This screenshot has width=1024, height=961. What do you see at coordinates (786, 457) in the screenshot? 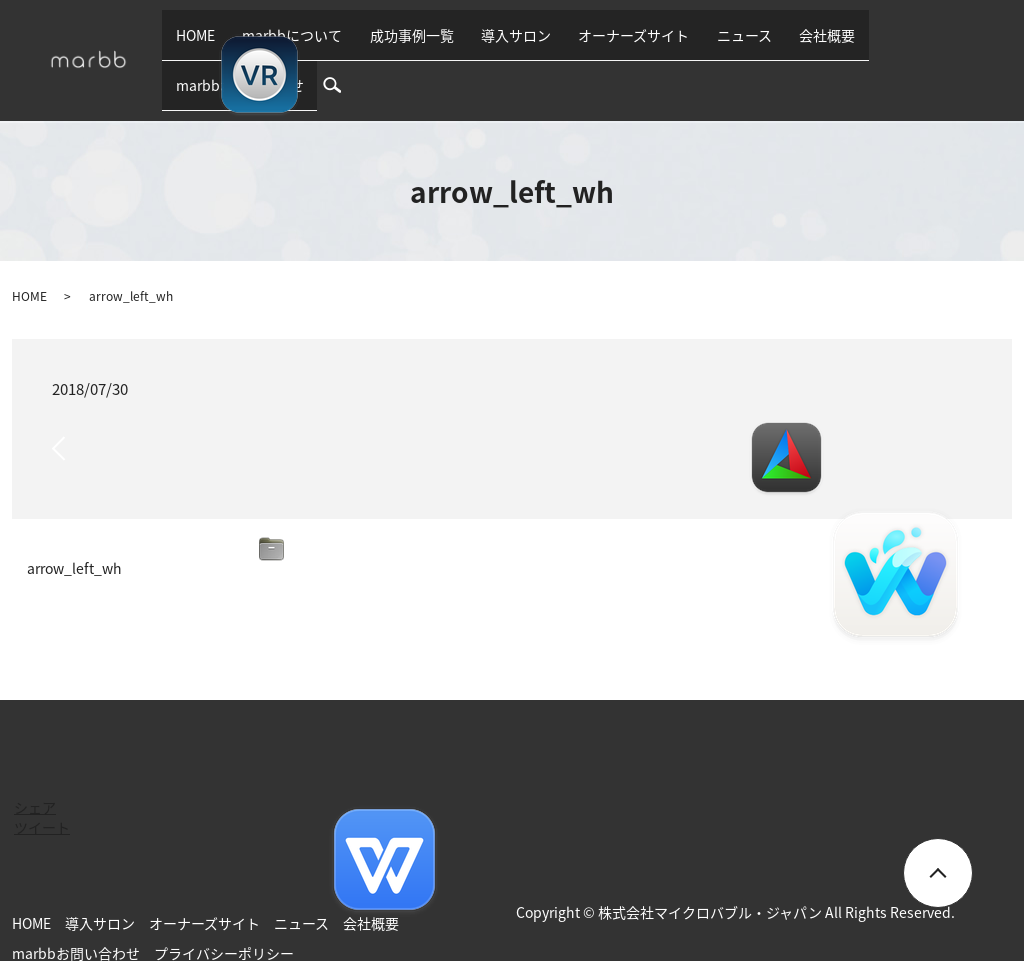
I see `open cmake build automation tool` at bounding box center [786, 457].